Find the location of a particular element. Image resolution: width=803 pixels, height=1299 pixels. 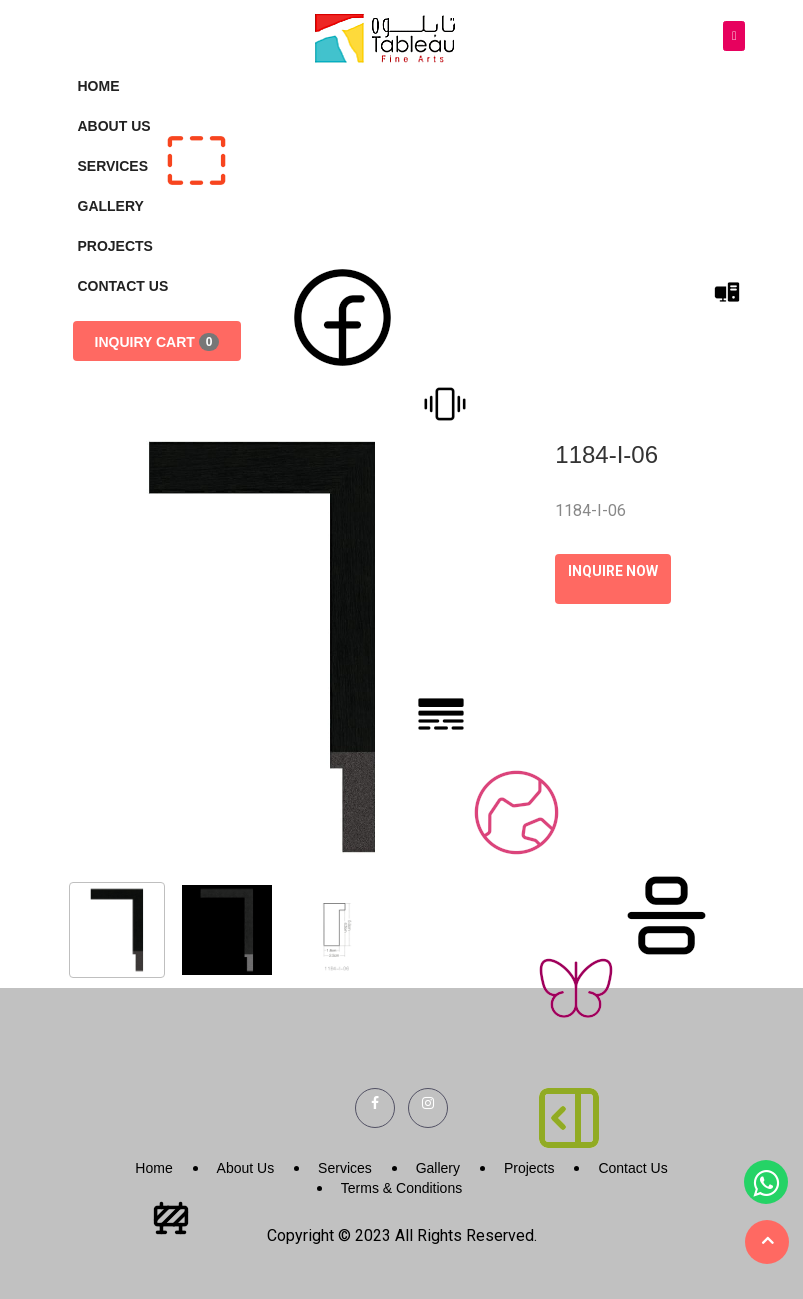

switch to international or global settings is located at coordinates (516, 812).